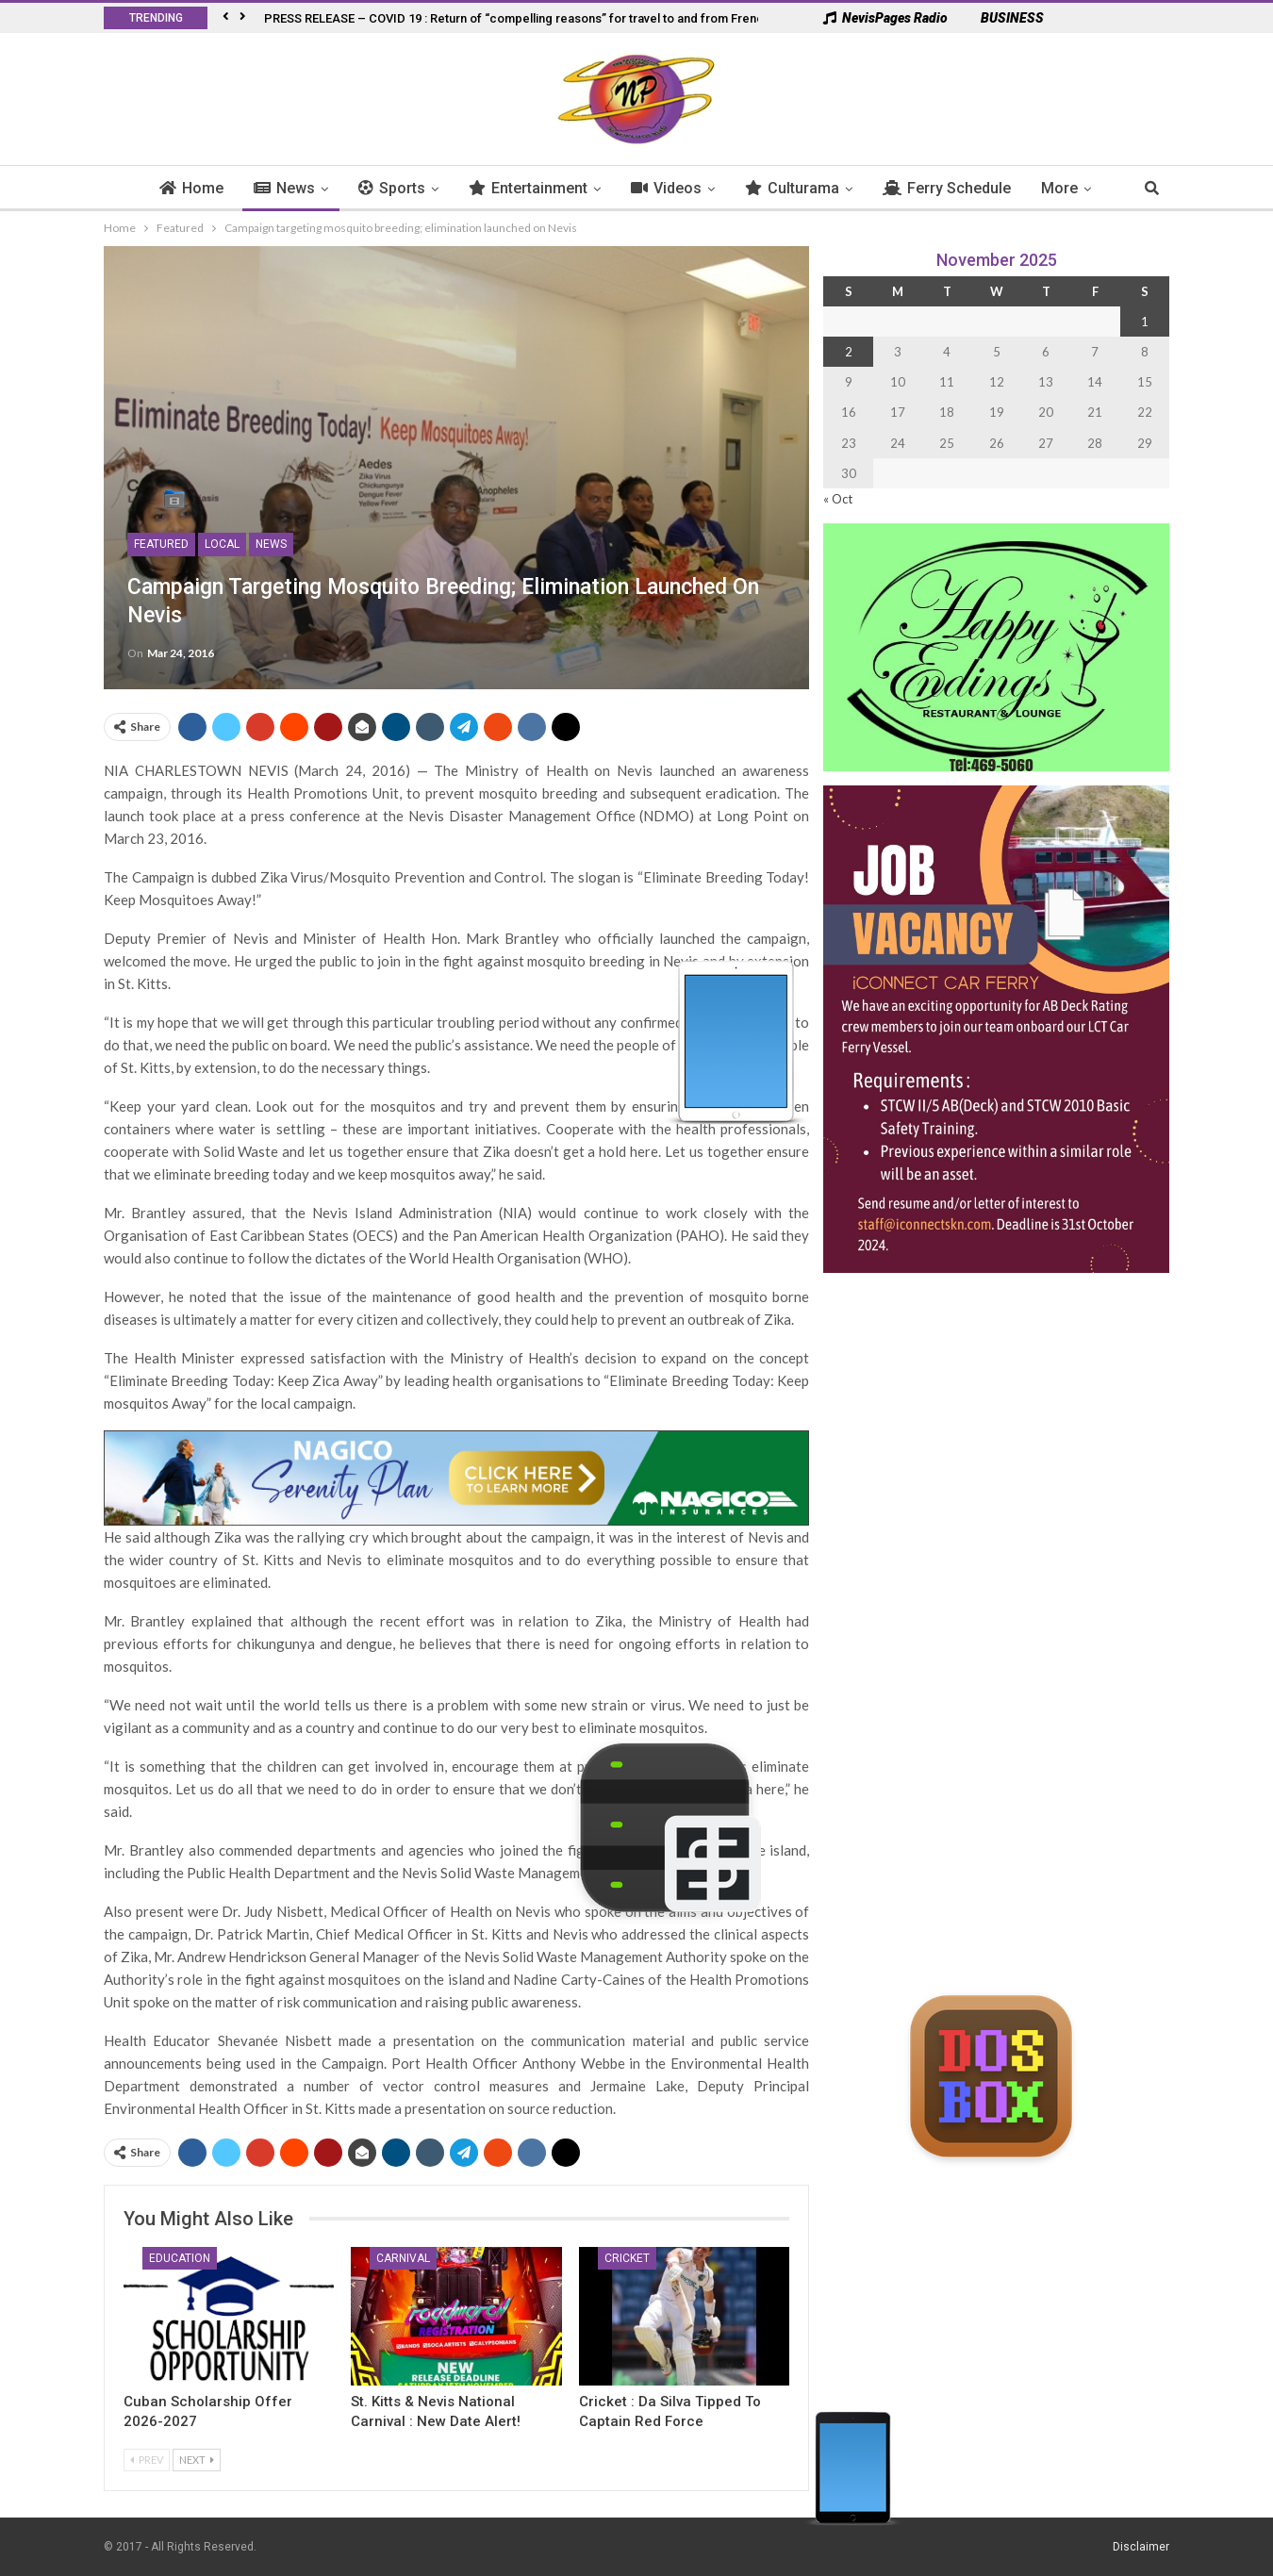 The image size is (1273, 2576). I want to click on launch dosbox-x emulator, so click(991, 2076).